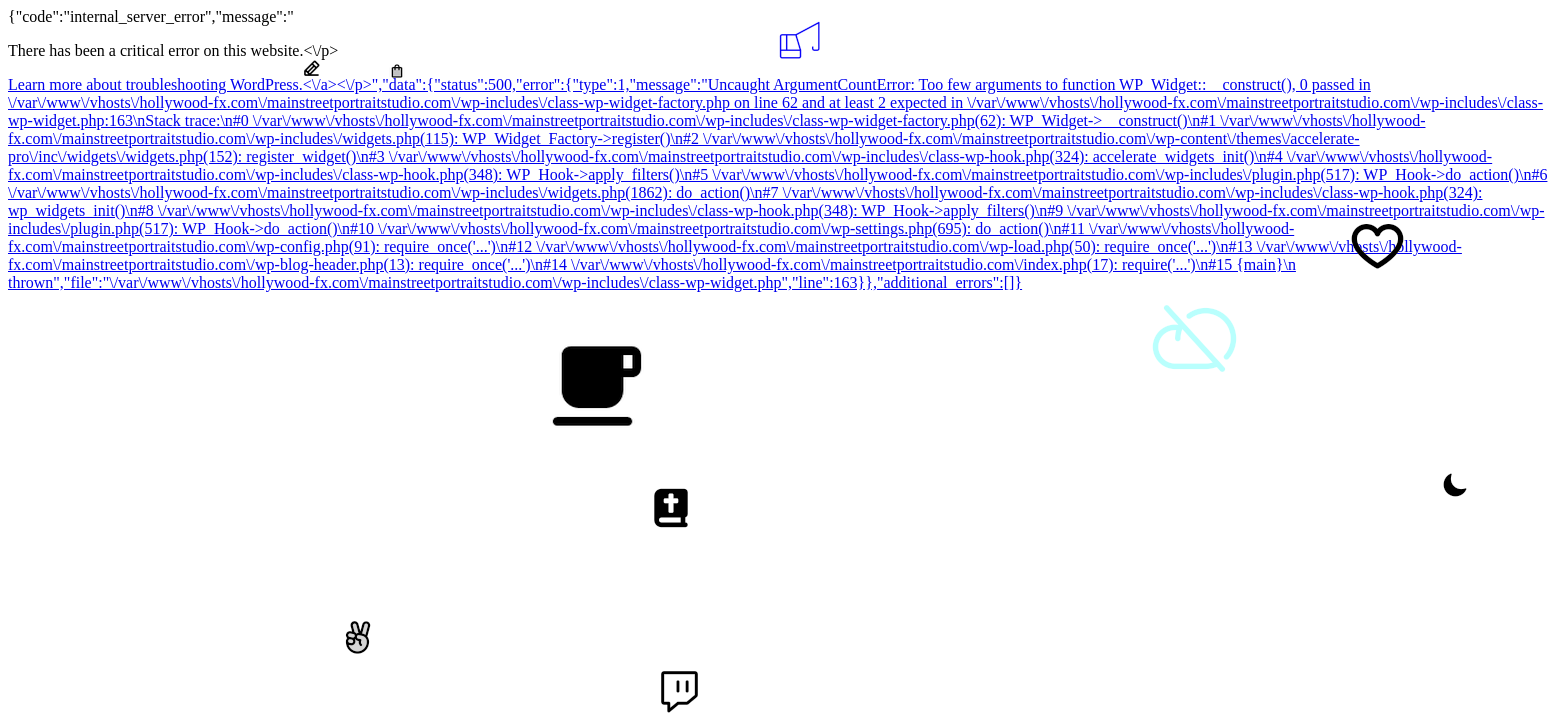  What do you see at coordinates (1194, 338) in the screenshot?
I see `indicates cloud sync is disabled` at bounding box center [1194, 338].